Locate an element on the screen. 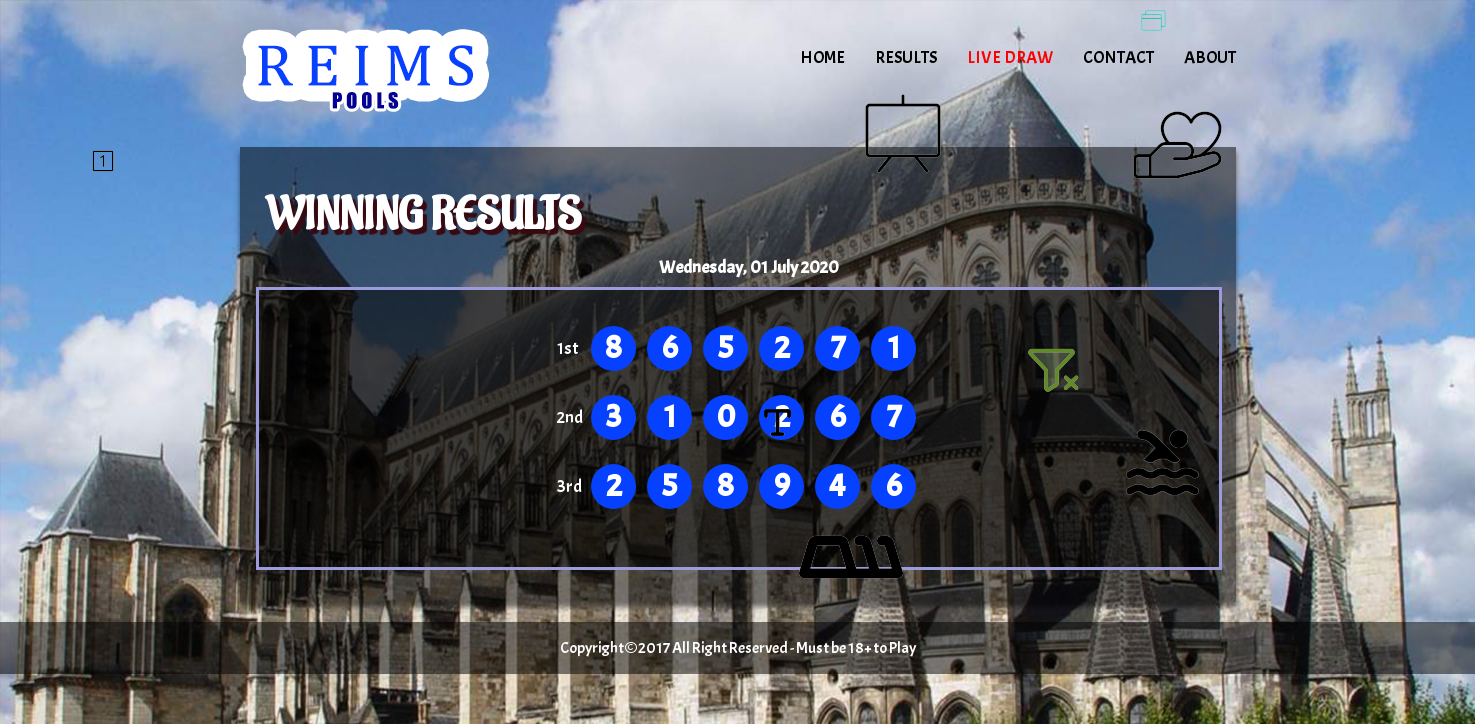 The width and height of the screenshot is (1475, 724). indicates step one in a multi-step process is located at coordinates (103, 161).